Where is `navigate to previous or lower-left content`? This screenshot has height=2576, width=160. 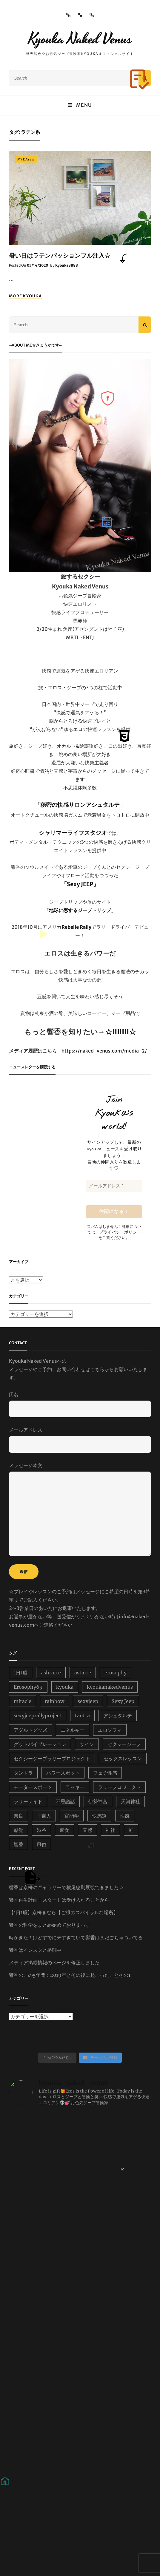
navigate to previous or lower-left content is located at coordinates (123, 2169).